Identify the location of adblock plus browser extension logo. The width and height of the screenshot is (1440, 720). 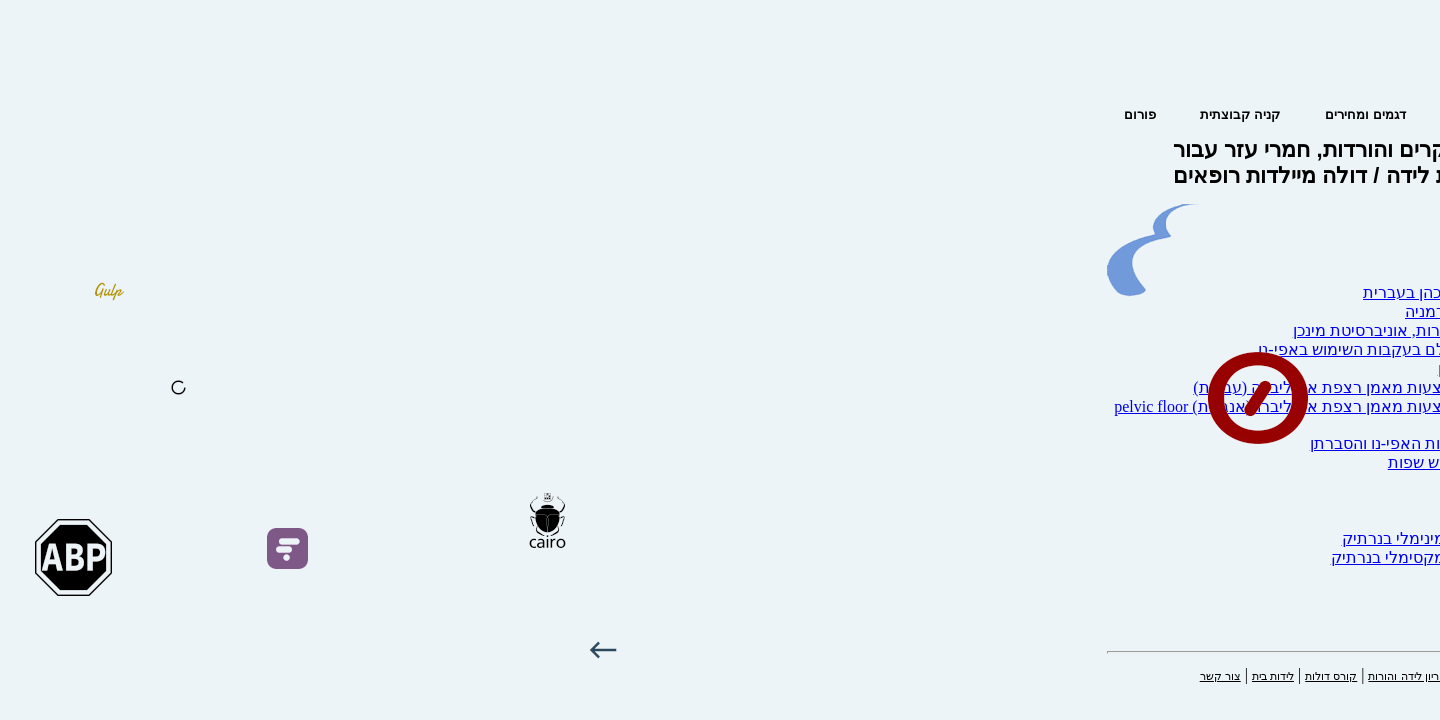
(73, 557).